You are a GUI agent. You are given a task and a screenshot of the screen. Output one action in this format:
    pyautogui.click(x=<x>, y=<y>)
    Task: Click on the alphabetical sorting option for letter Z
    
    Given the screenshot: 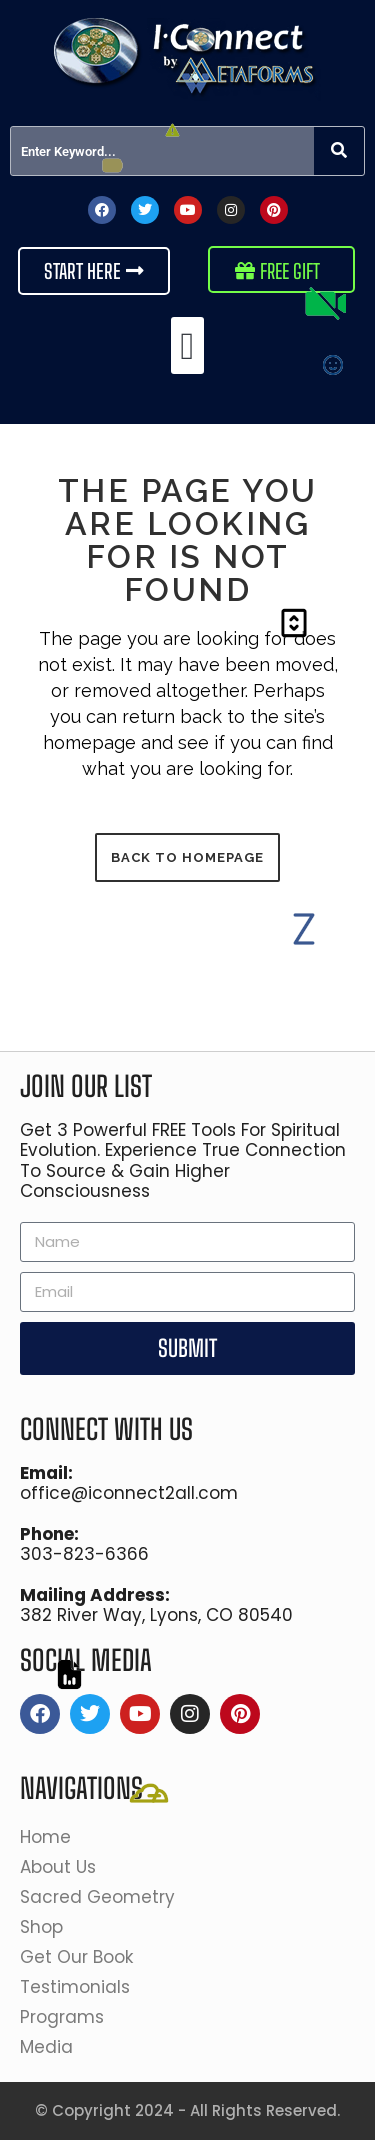 What is the action you would take?
    pyautogui.click(x=304, y=929)
    